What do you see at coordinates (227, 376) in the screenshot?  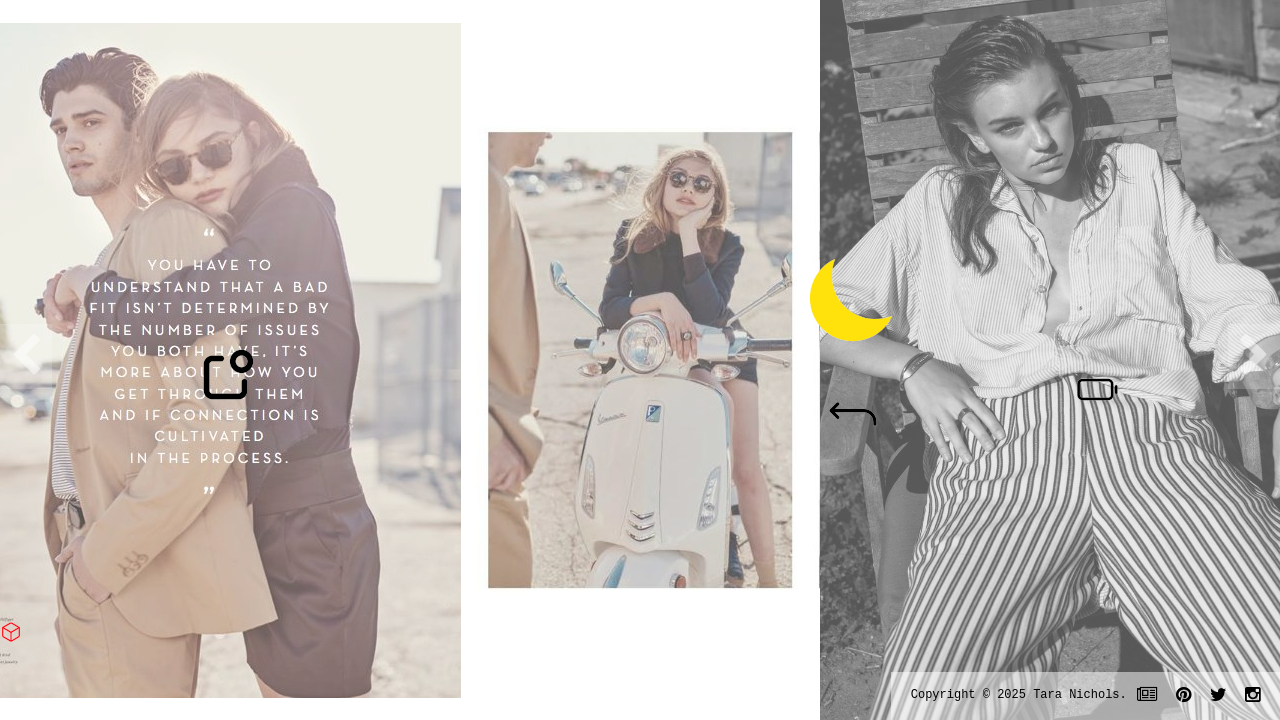 I see `view notifications` at bounding box center [227, 376].